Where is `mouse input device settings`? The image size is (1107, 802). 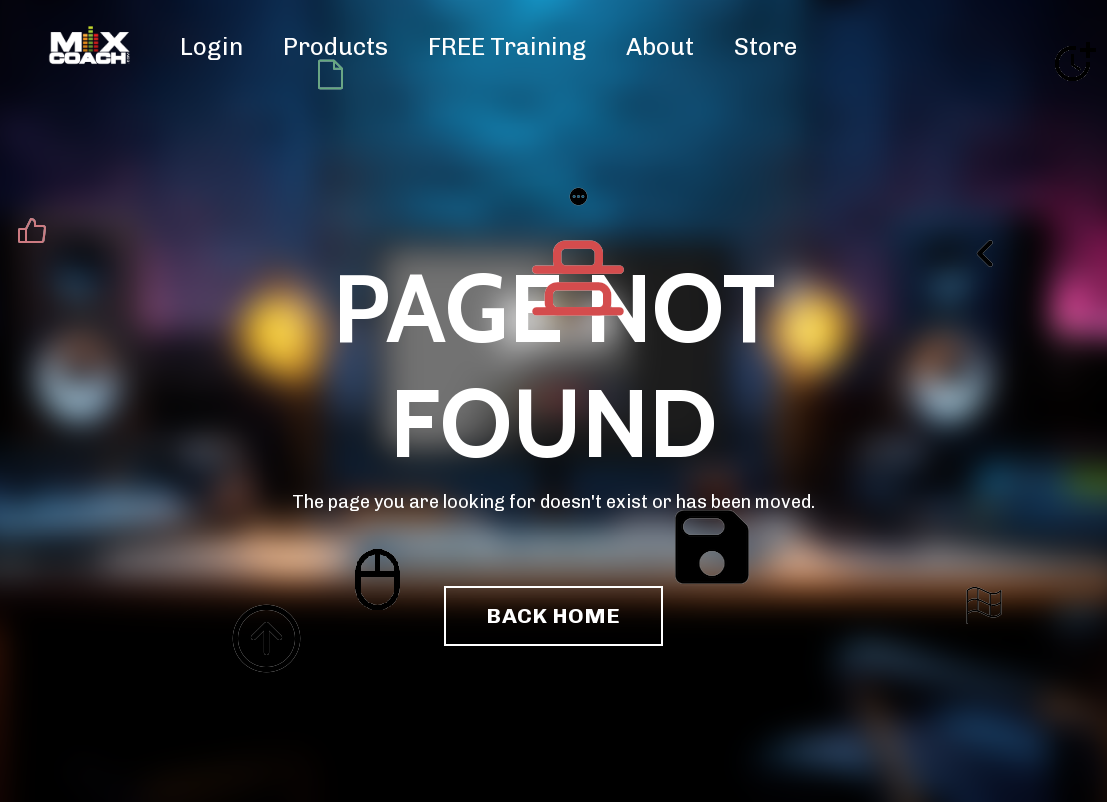
mouse input device settings is located at coordinates (377, 579).